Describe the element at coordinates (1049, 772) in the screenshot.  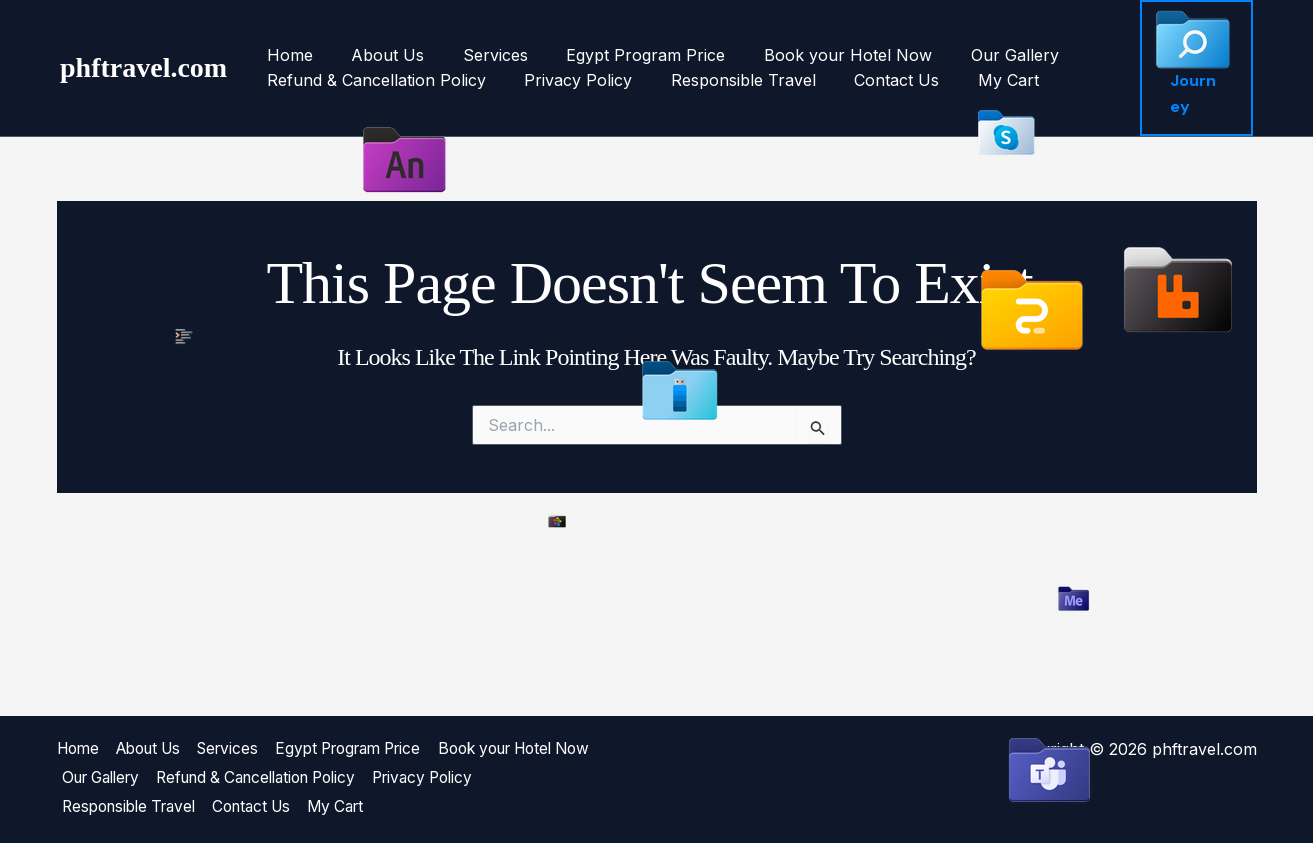
I see `open microsoft teams files folder` at that location.